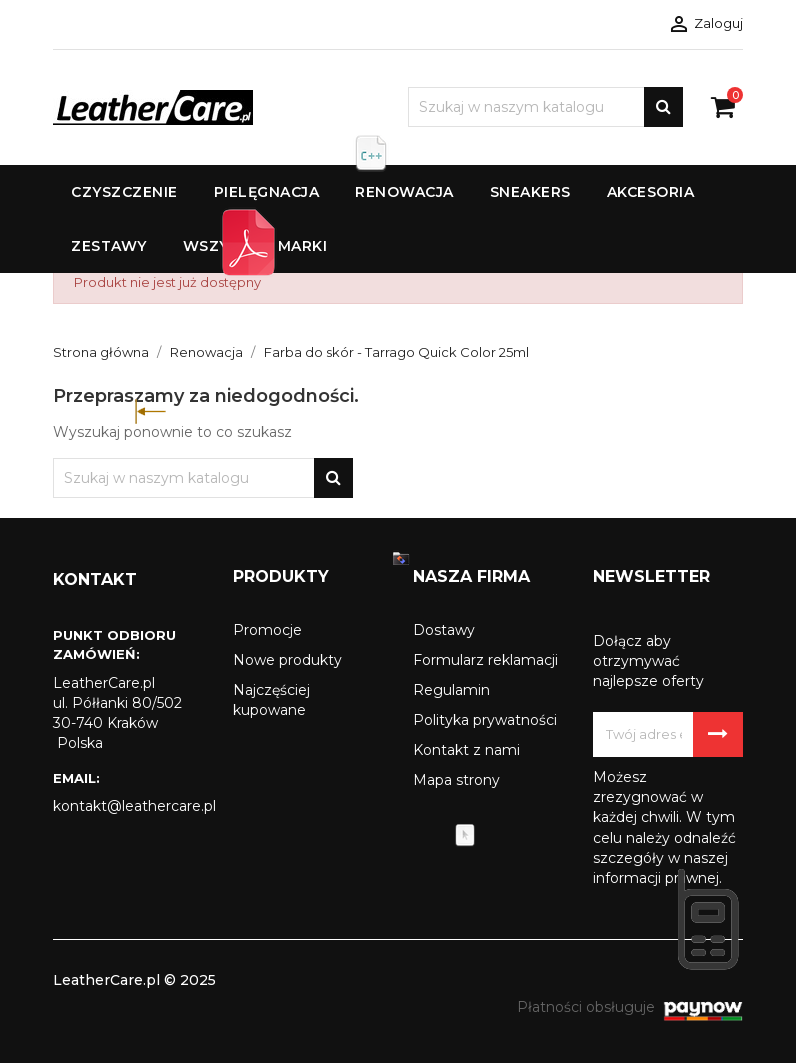  What do you see at coordinates (465, 835) in the screenshot?
I see `cursor image file type` at bounding box center [465, 835].